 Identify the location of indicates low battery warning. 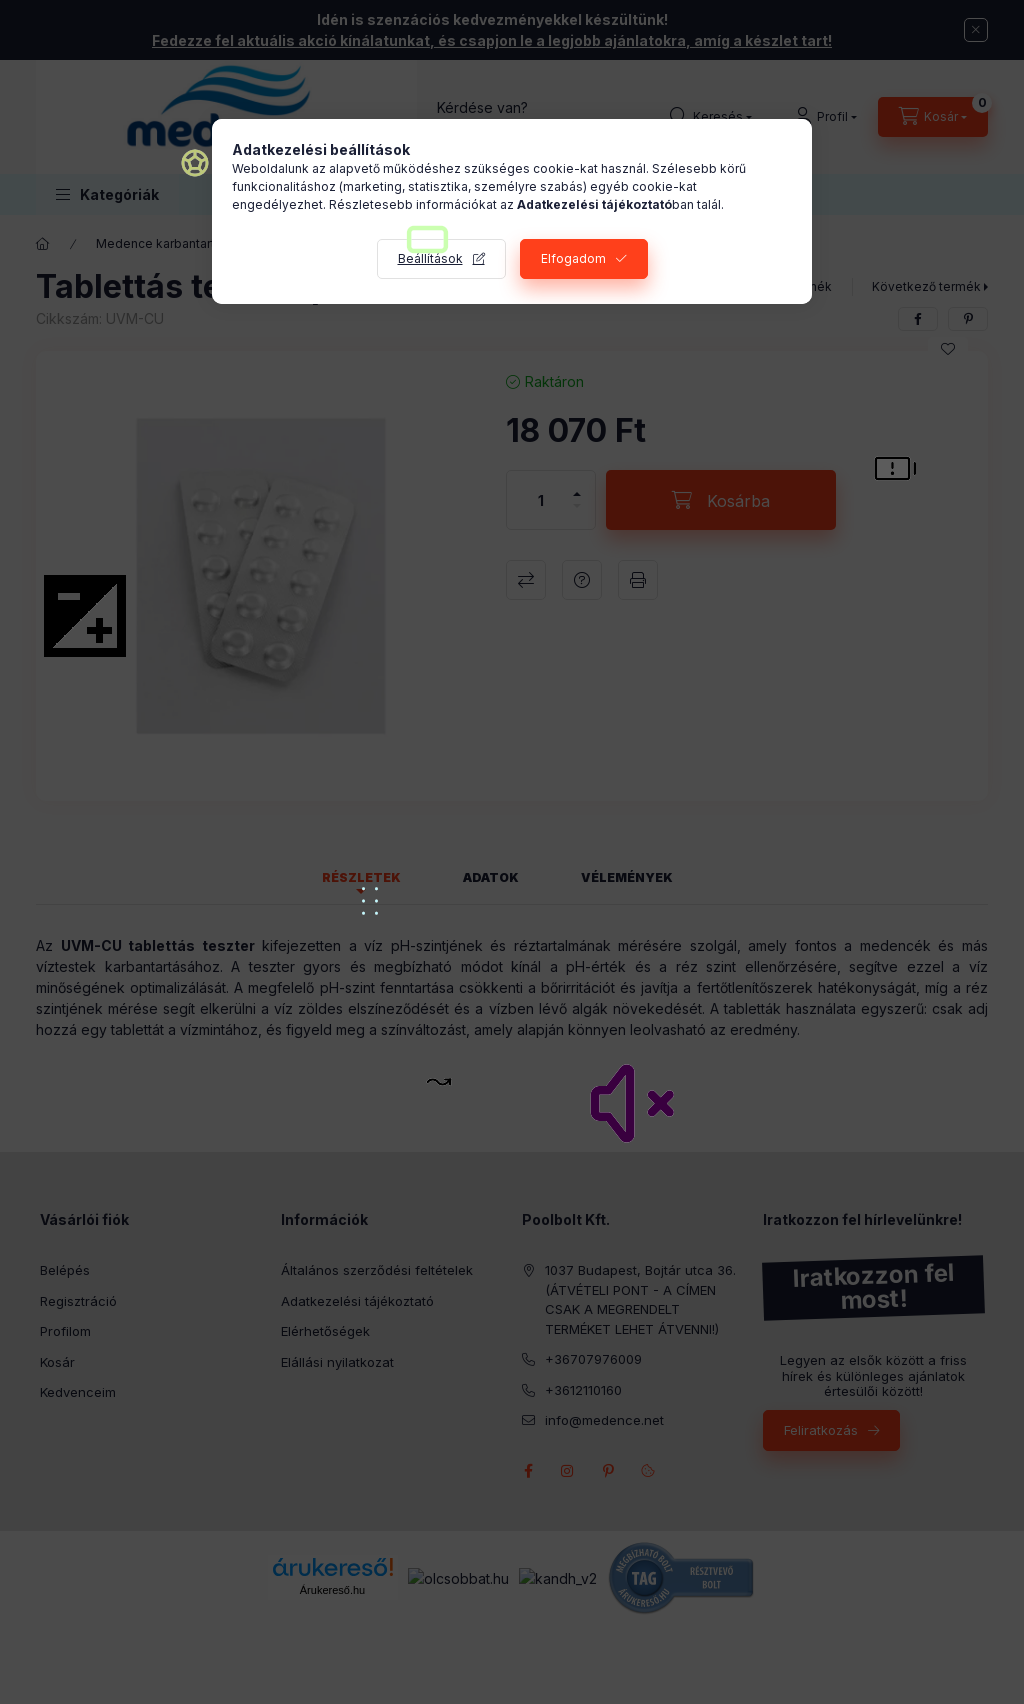
(894, 468).